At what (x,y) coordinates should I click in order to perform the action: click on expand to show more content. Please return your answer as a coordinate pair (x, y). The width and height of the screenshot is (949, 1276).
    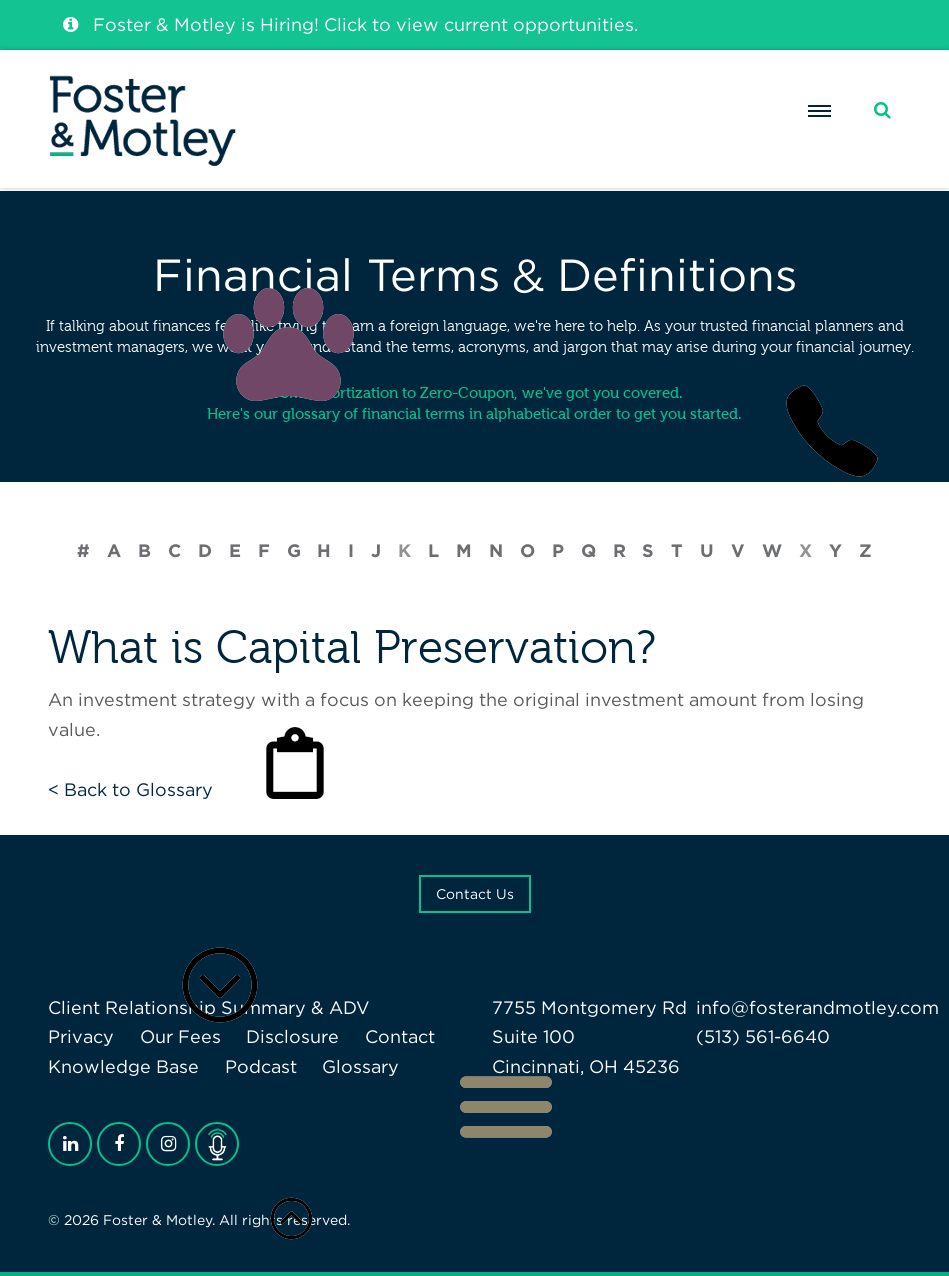
    Looking at the image, I should click on (220, 985).